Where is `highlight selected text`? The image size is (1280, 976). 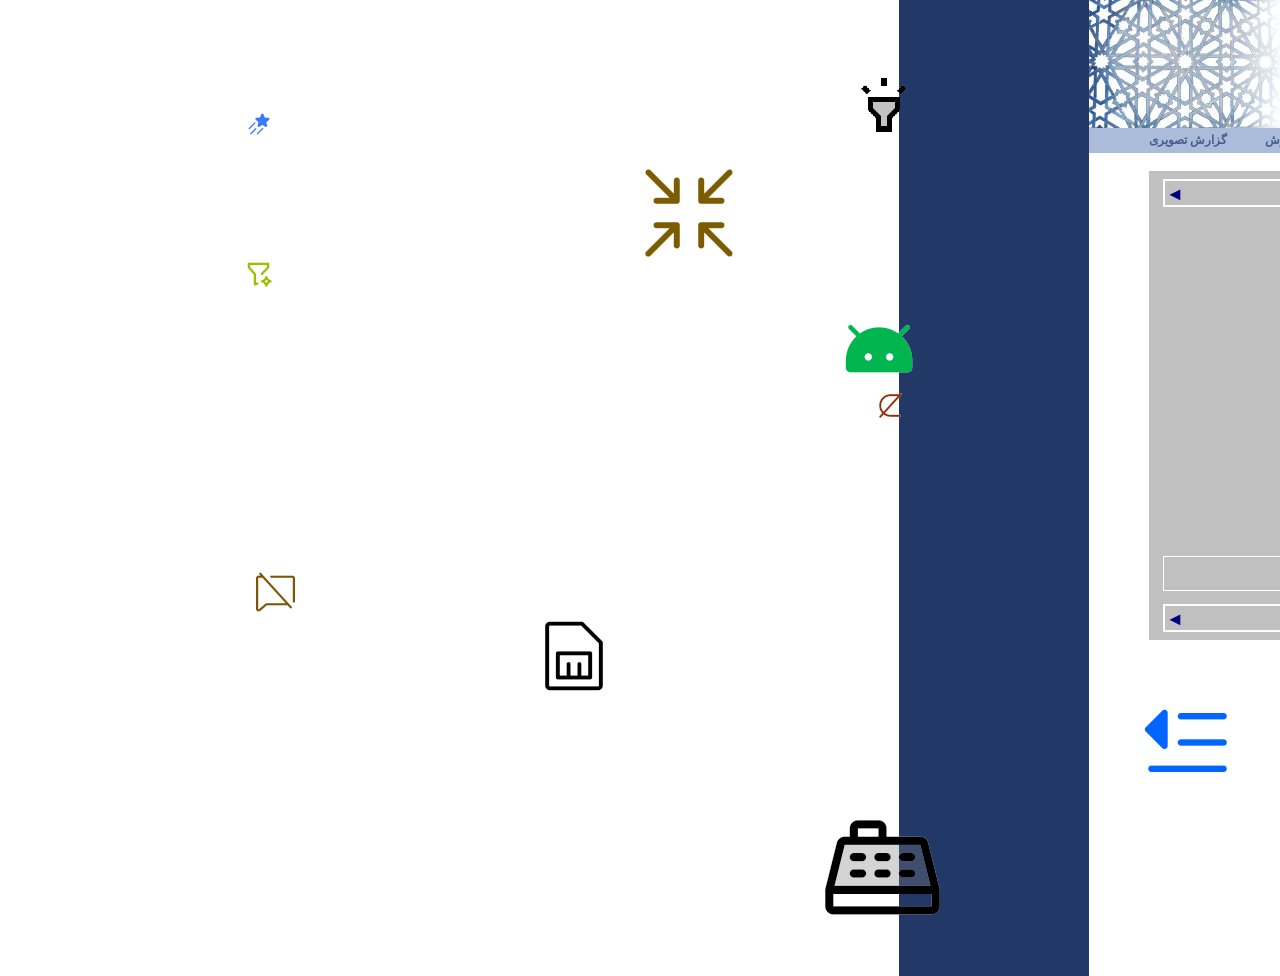
highlight selected text is located at coordinates (884, 105).